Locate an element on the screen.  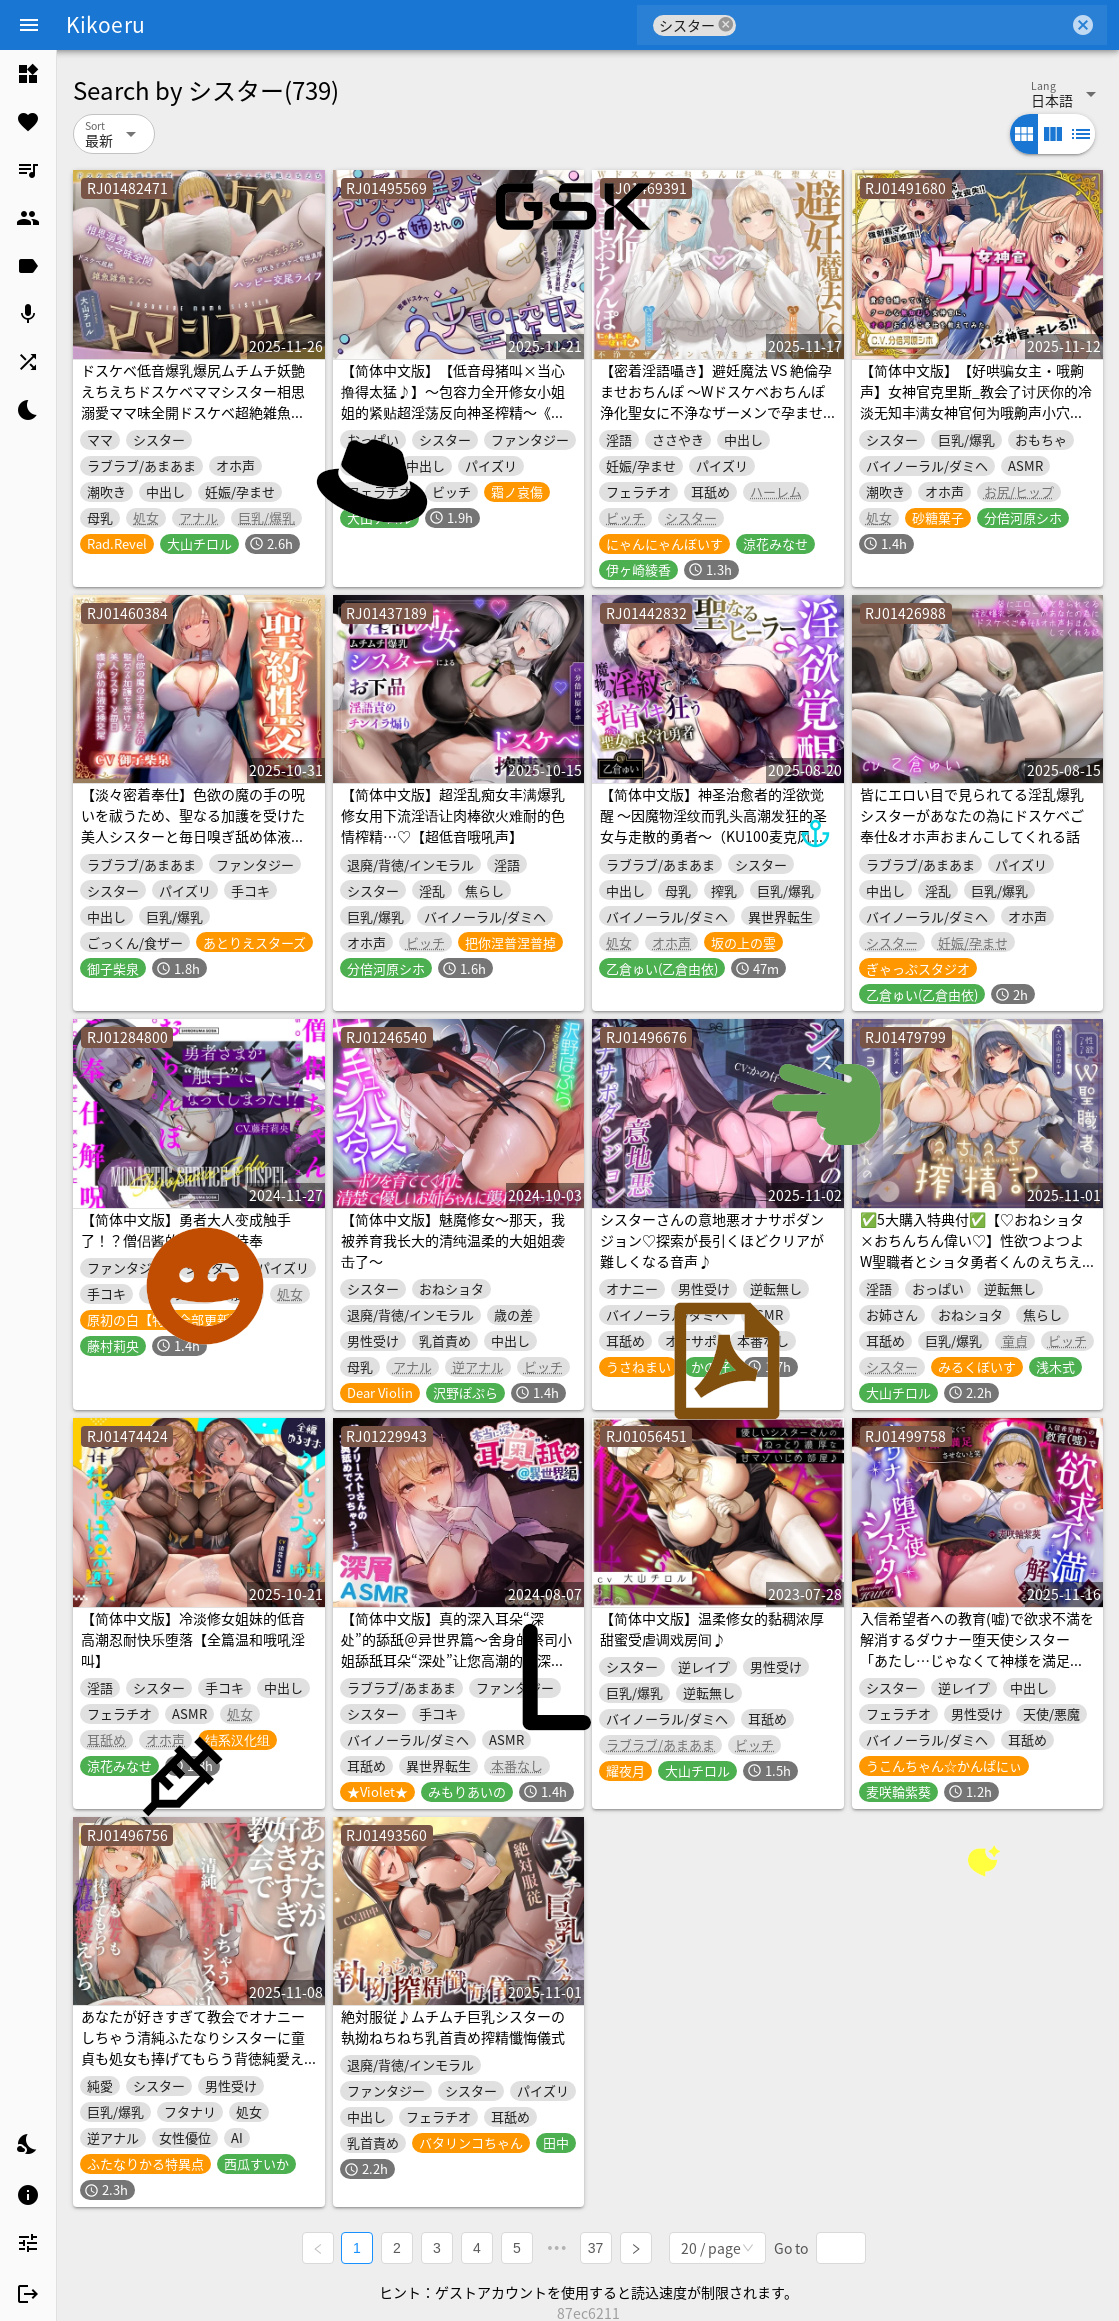
access vaccination or immunization records is located at coordinates (183, 1775).